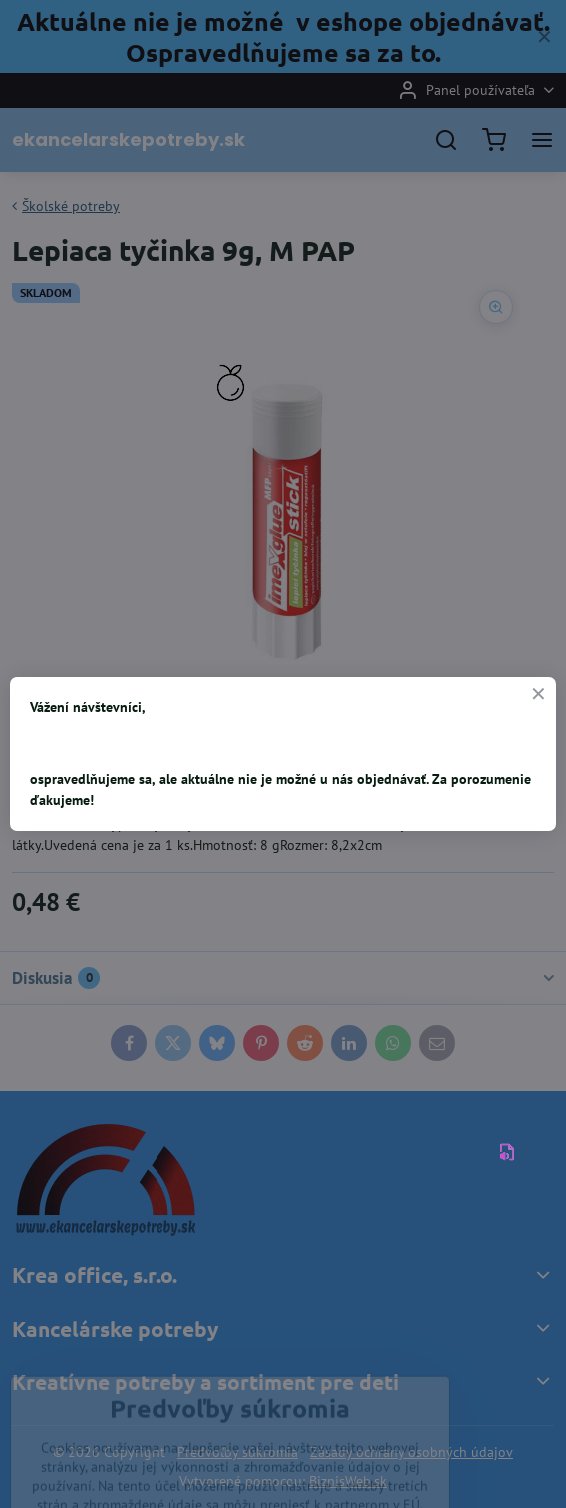  What do you see at coordinates (507, 1152) in the screenshot?
I see `open an audio file` at bounding box center [507, 1152].